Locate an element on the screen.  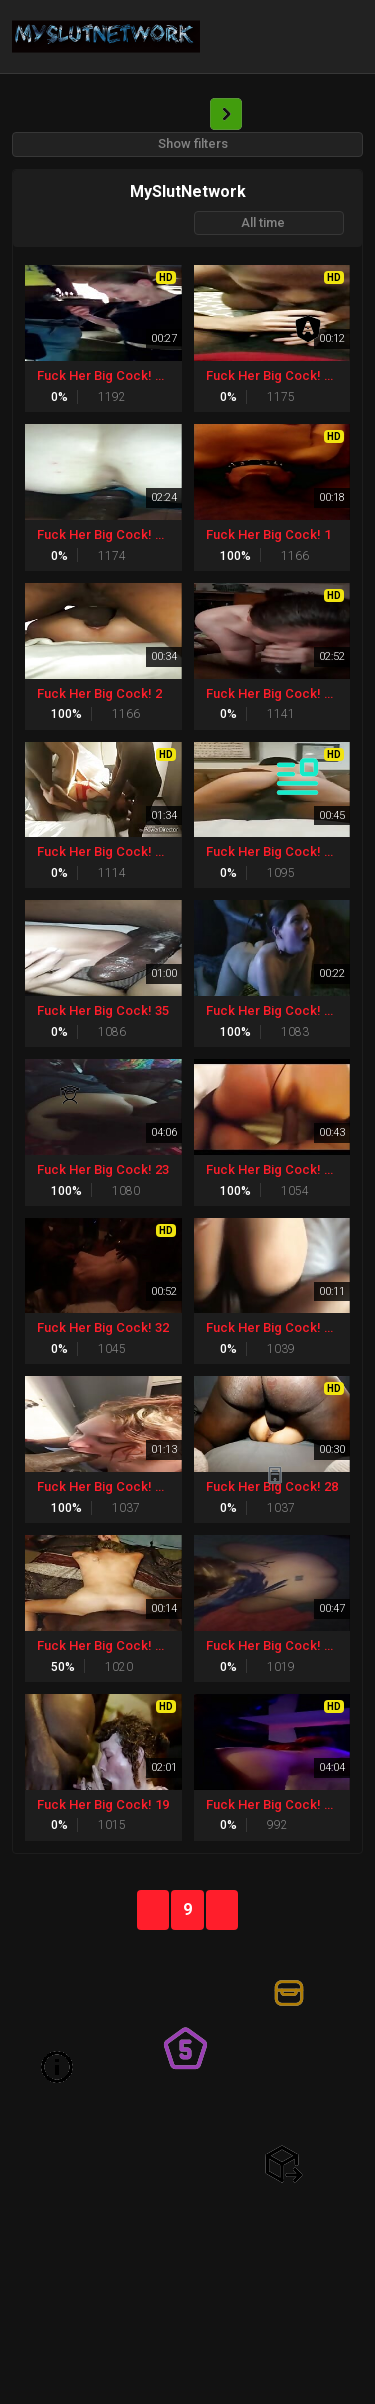
indicates step 5 in a multi-step process is located at coordinates (185, 2049).